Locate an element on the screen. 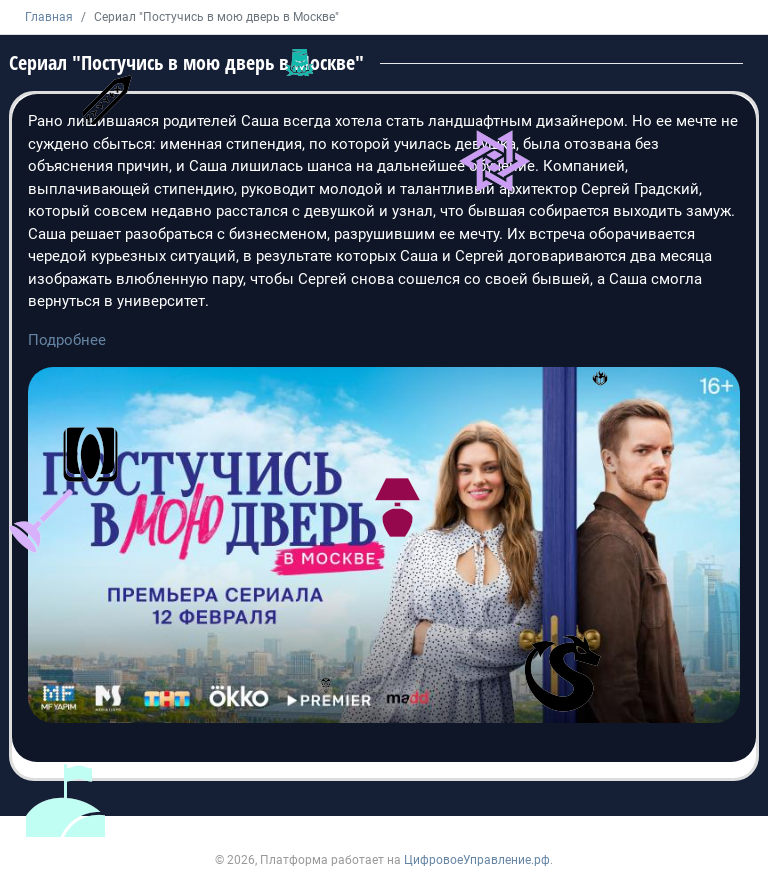 The height and width of the screenshot is (893, 768). decorative geometric star emblem or badge is located at coordinates (494, 161).